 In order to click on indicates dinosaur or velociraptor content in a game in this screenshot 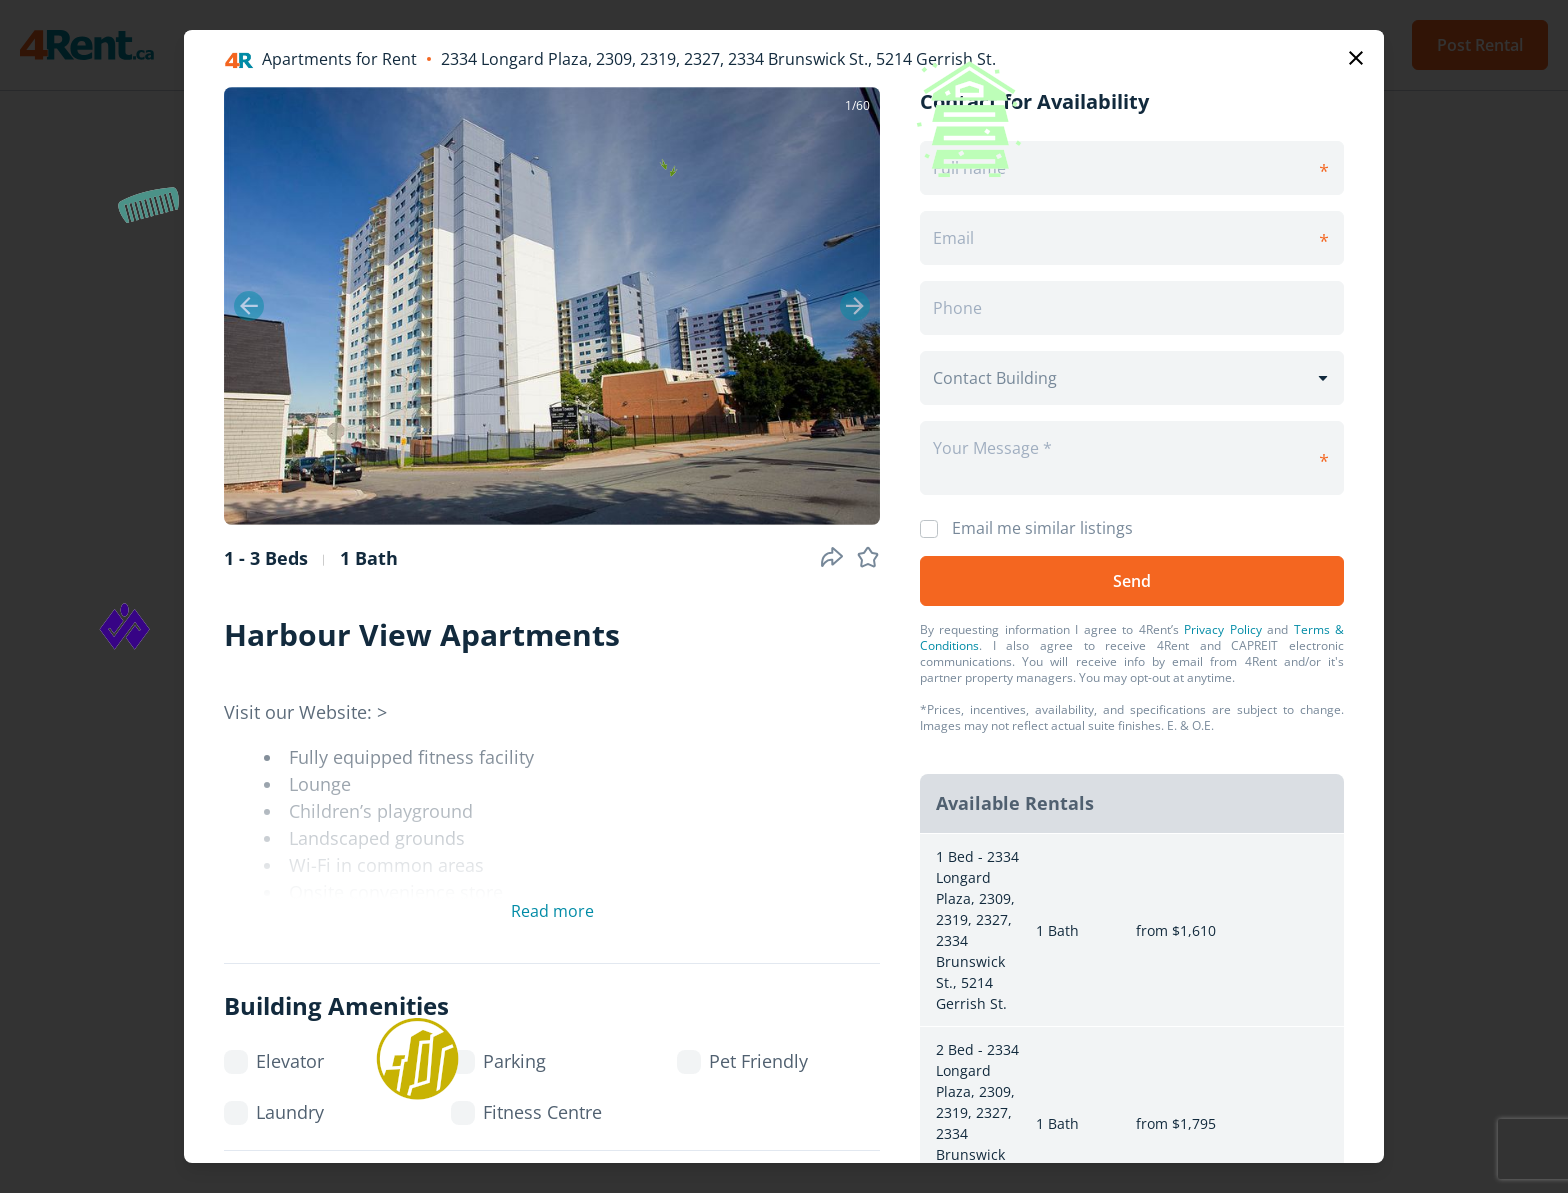, I will do `click(668, 167)`.